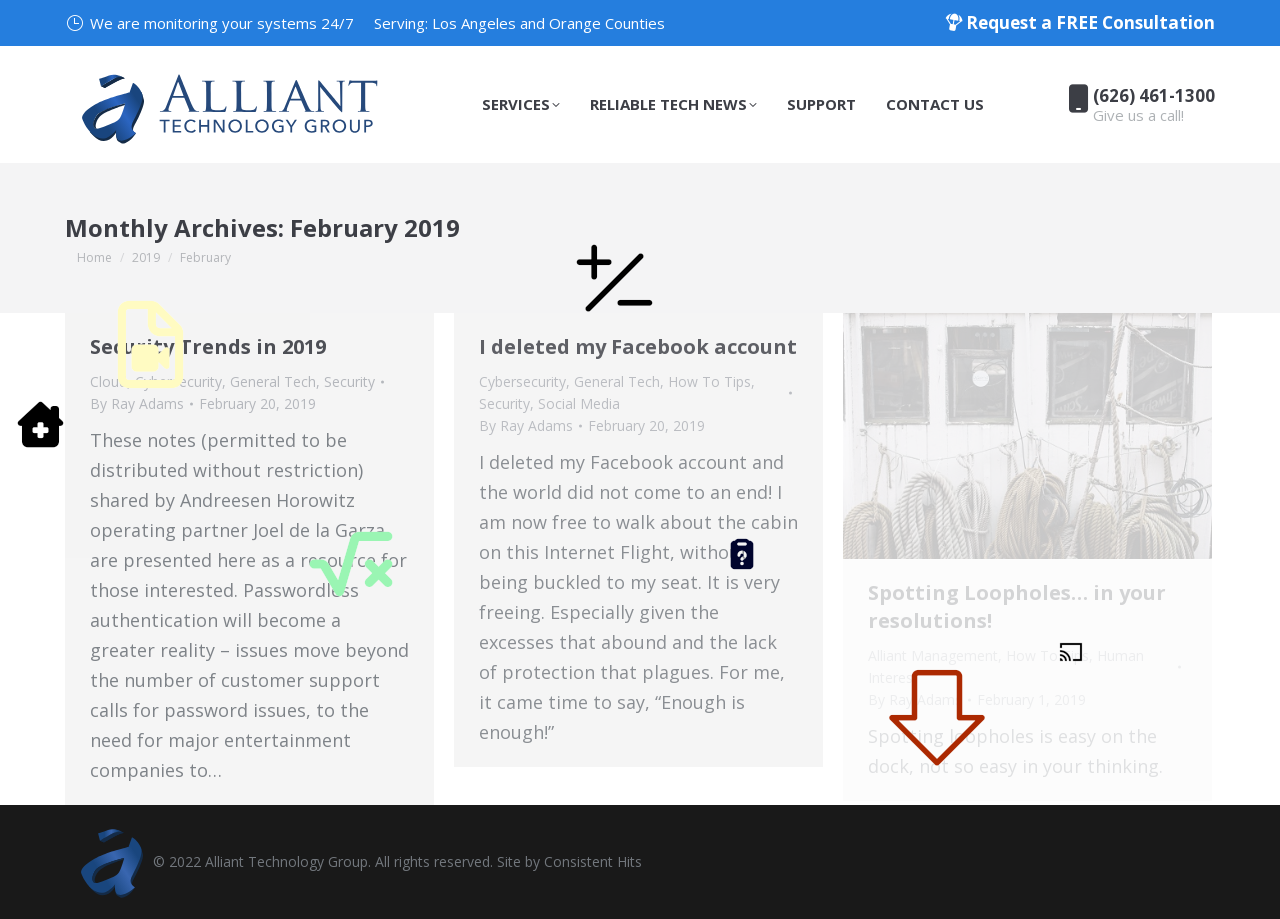 The height and width of the screenshot is (919, 1280). I want to click on access medical or healthcare services, so click(40, 424).